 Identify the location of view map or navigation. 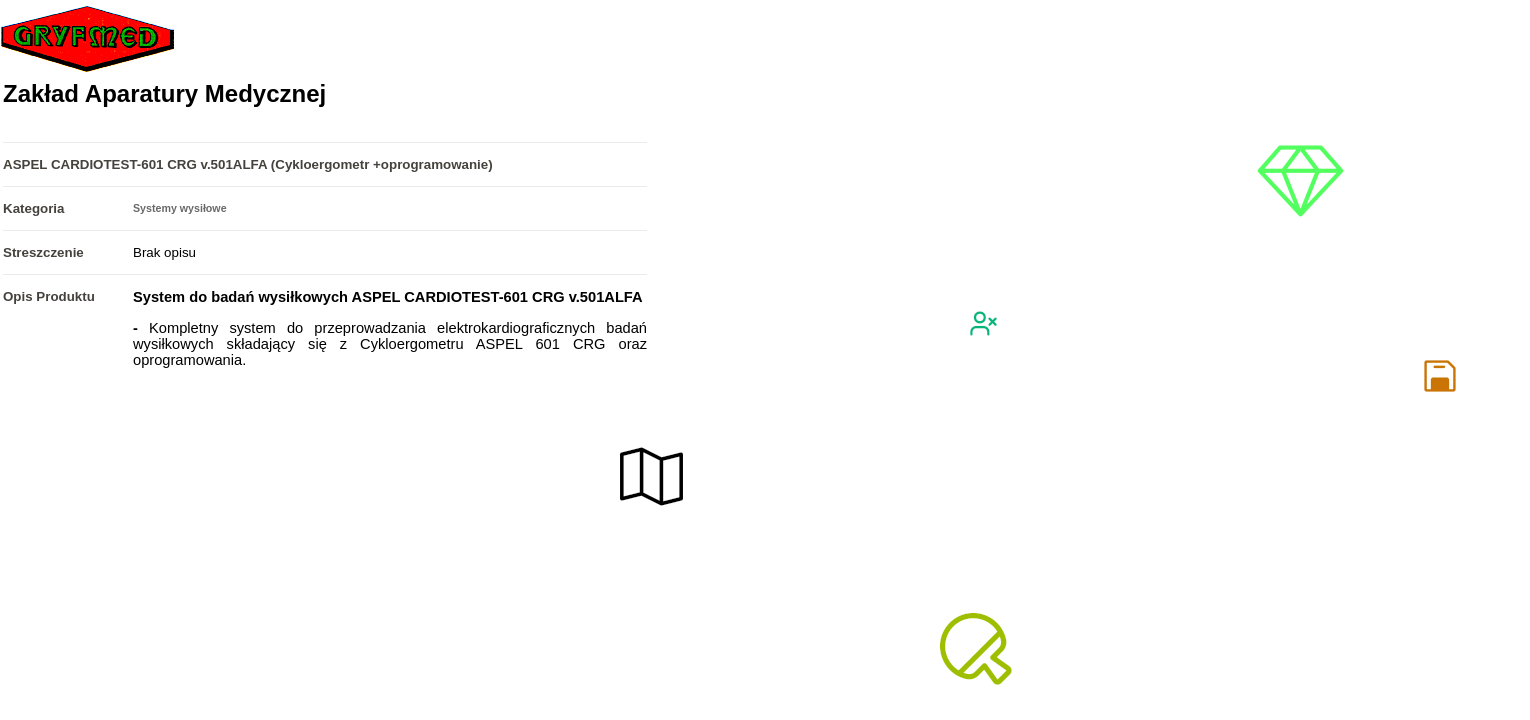
(651, 476).